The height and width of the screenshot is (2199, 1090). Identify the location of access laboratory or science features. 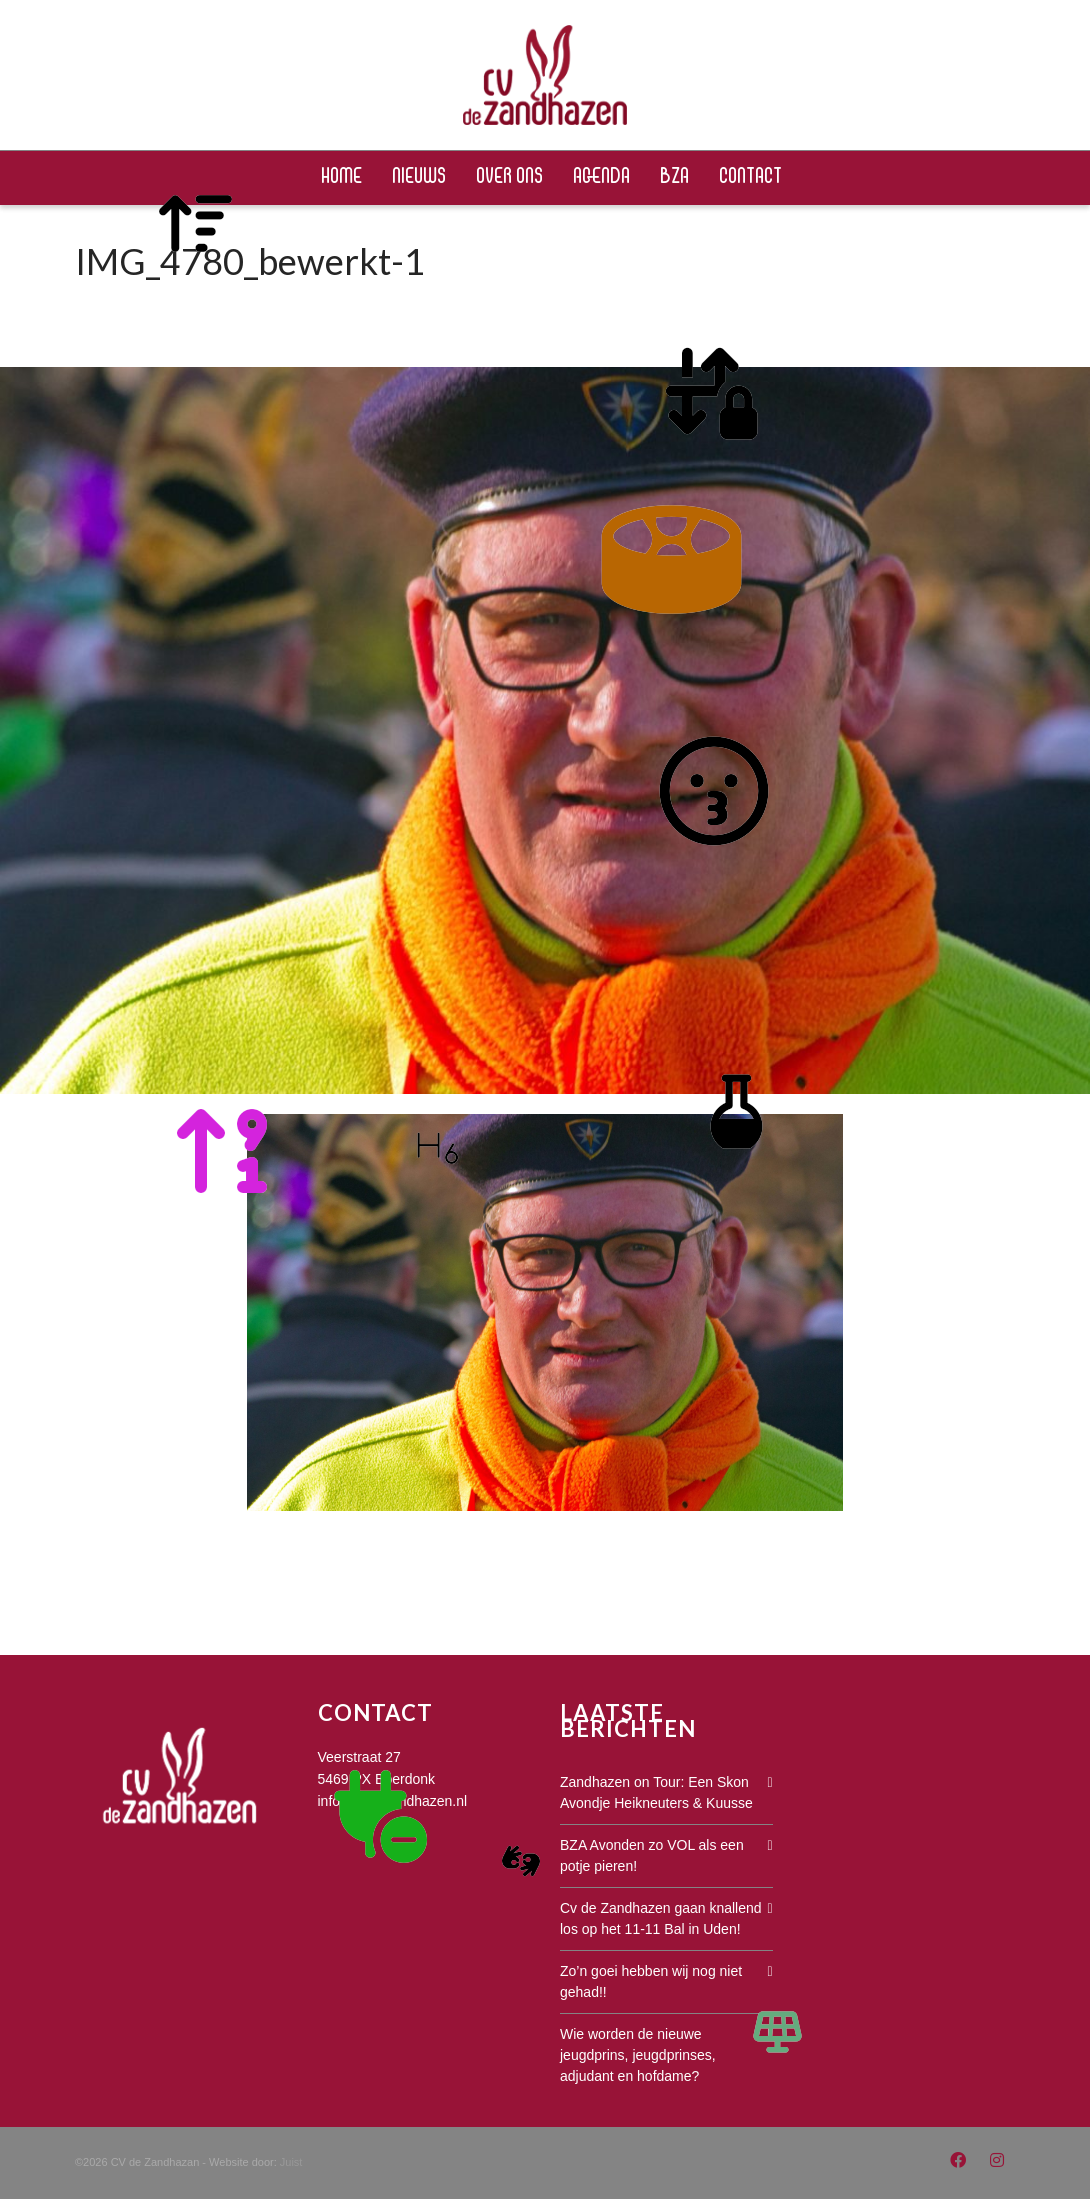
(736, 1111).